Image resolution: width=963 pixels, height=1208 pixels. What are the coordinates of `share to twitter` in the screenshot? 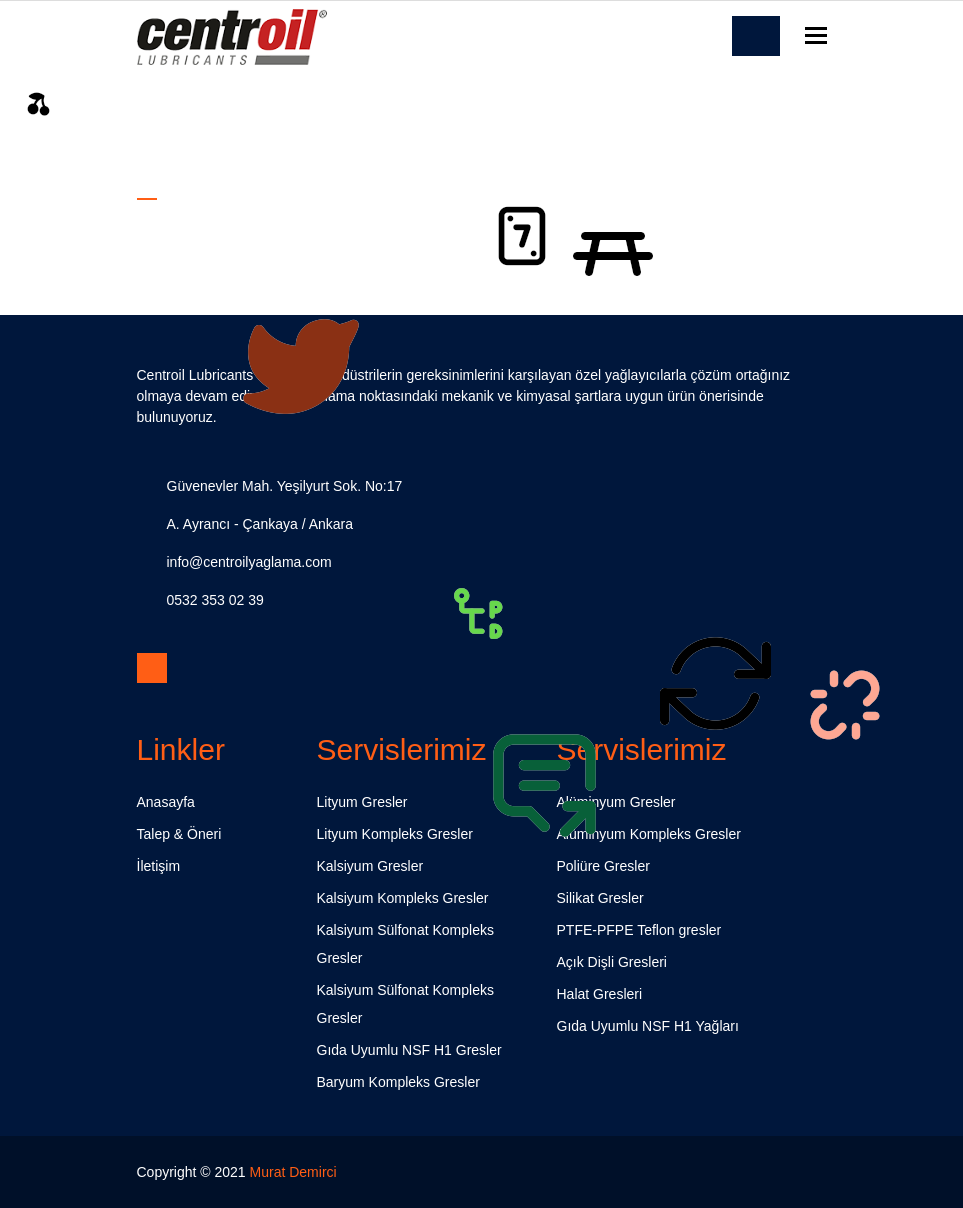 It's located at (301, 367).